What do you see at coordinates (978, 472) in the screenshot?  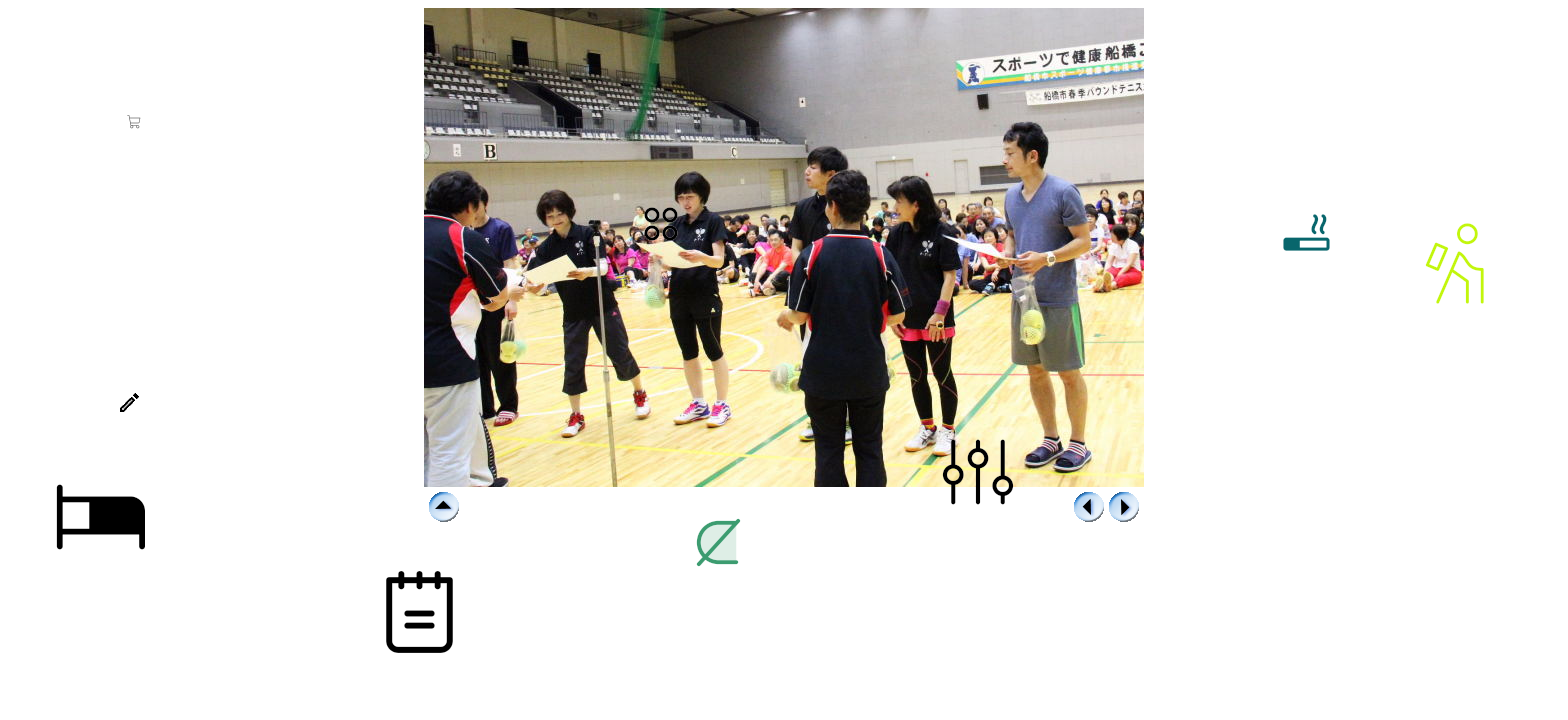 I see `adjust settings or preferences` at bounding box center [978, 472].